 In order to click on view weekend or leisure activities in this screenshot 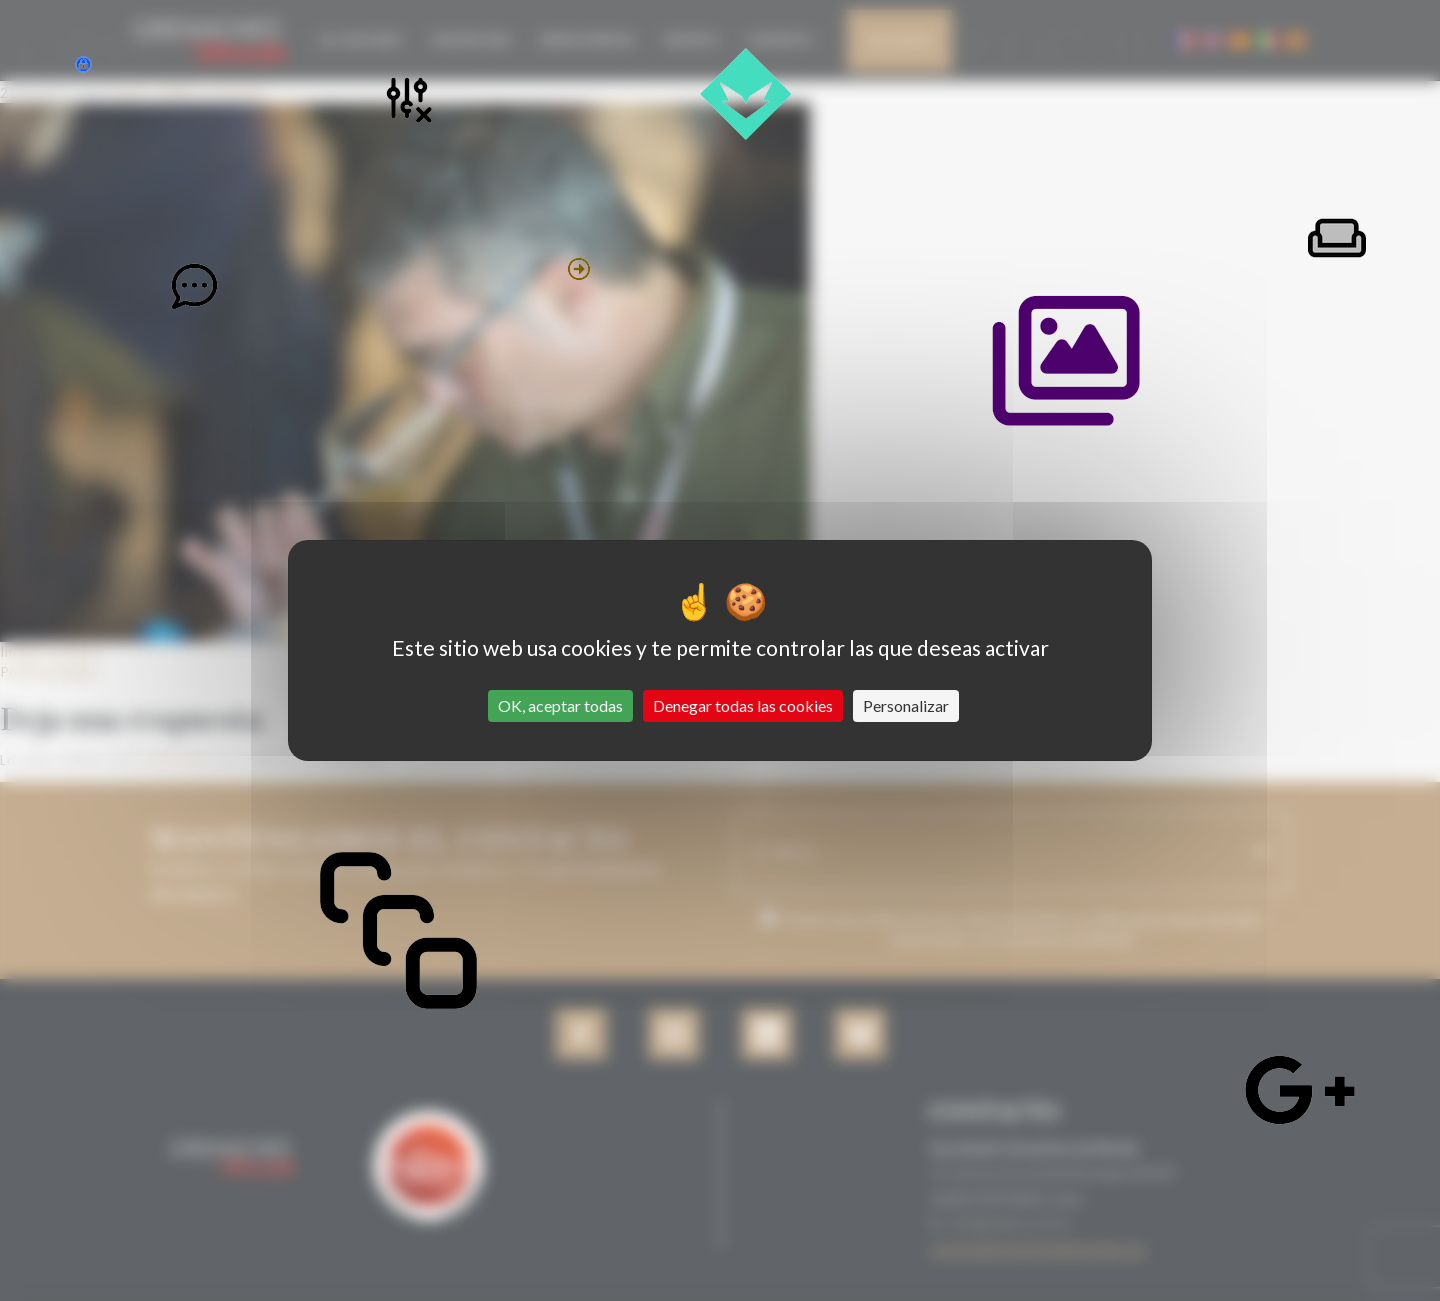, I will do `click(1337, 238)`.